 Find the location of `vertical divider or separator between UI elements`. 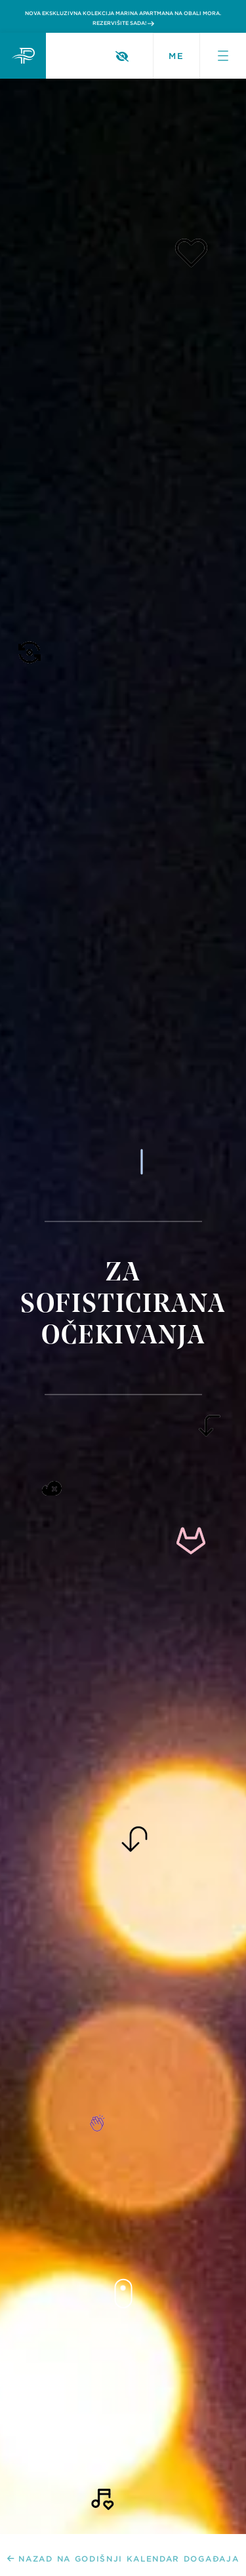

vertical divider or separator between UI elements is located at coordinates (142, 1162).